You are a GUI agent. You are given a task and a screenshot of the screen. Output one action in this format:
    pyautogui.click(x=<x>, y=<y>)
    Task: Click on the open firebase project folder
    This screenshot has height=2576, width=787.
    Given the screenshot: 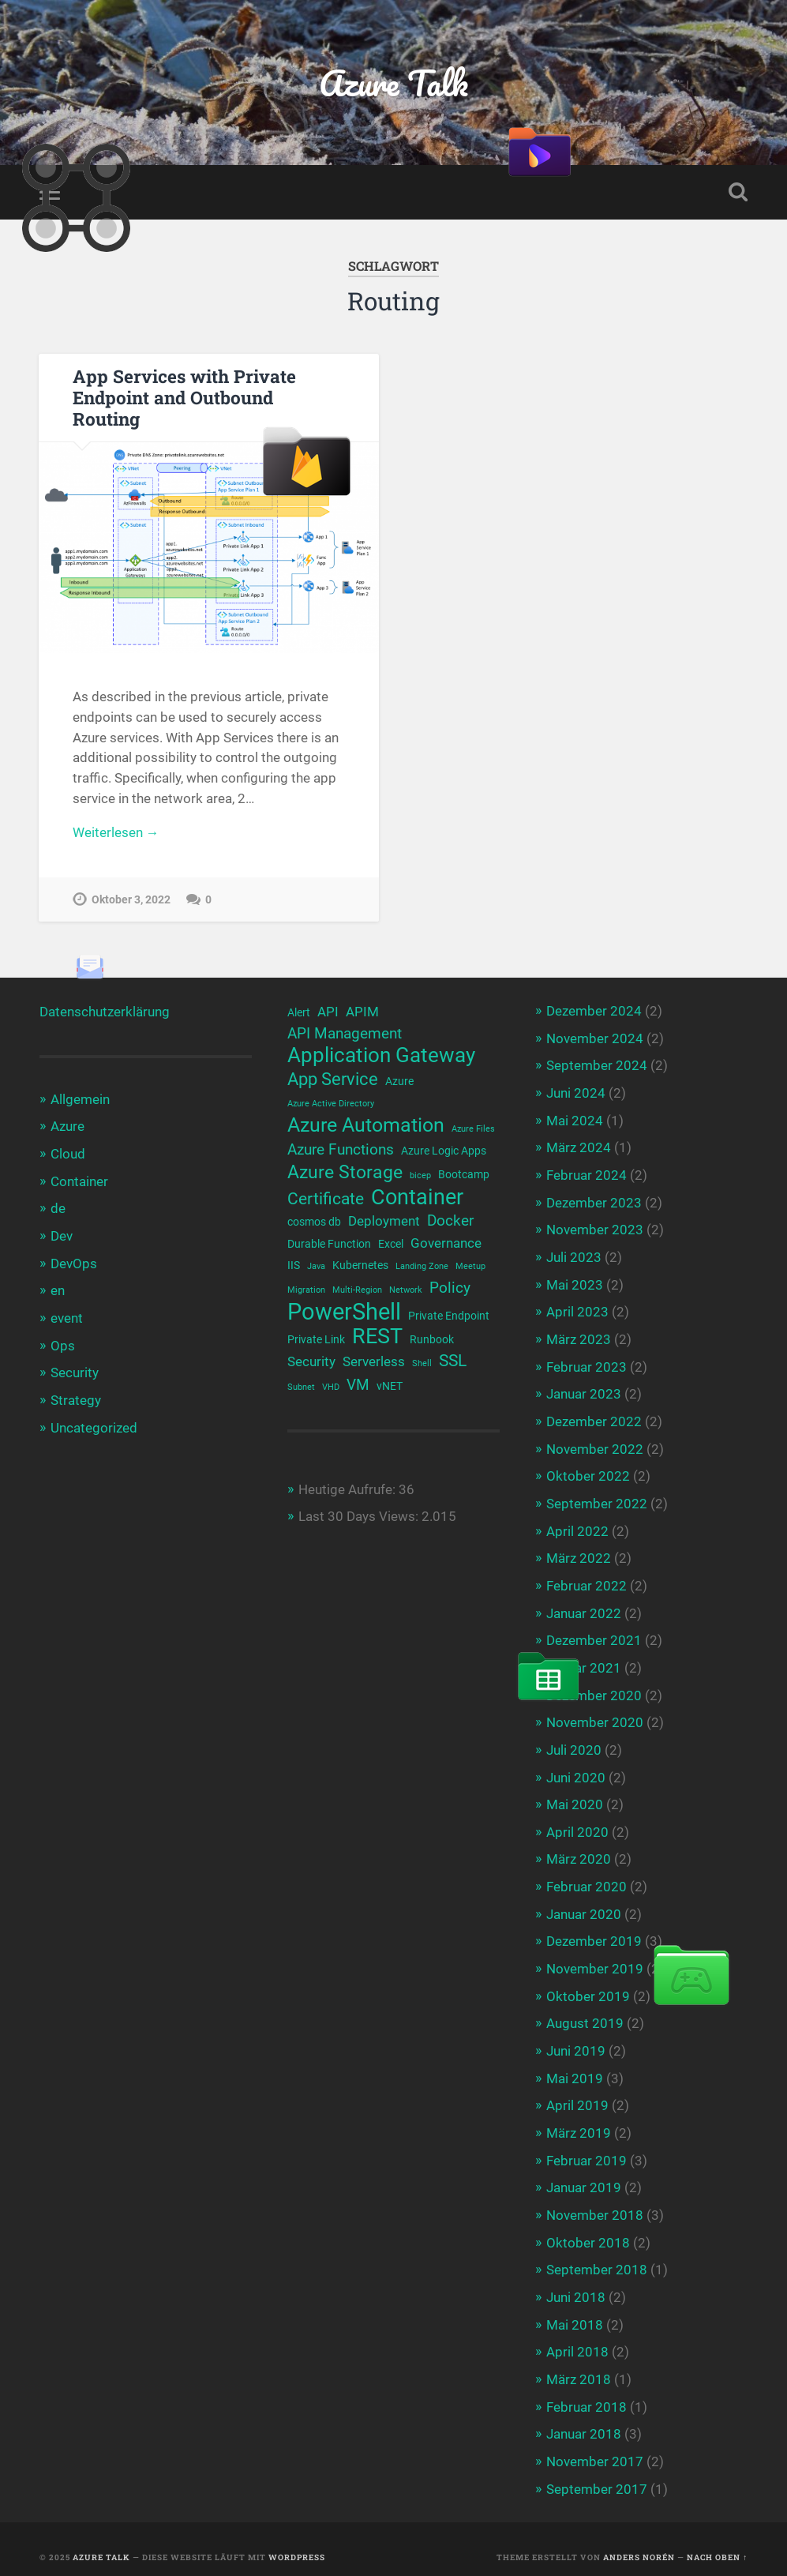 What is the action you would take?
    pyautogui.click(x=306, y=464)
    